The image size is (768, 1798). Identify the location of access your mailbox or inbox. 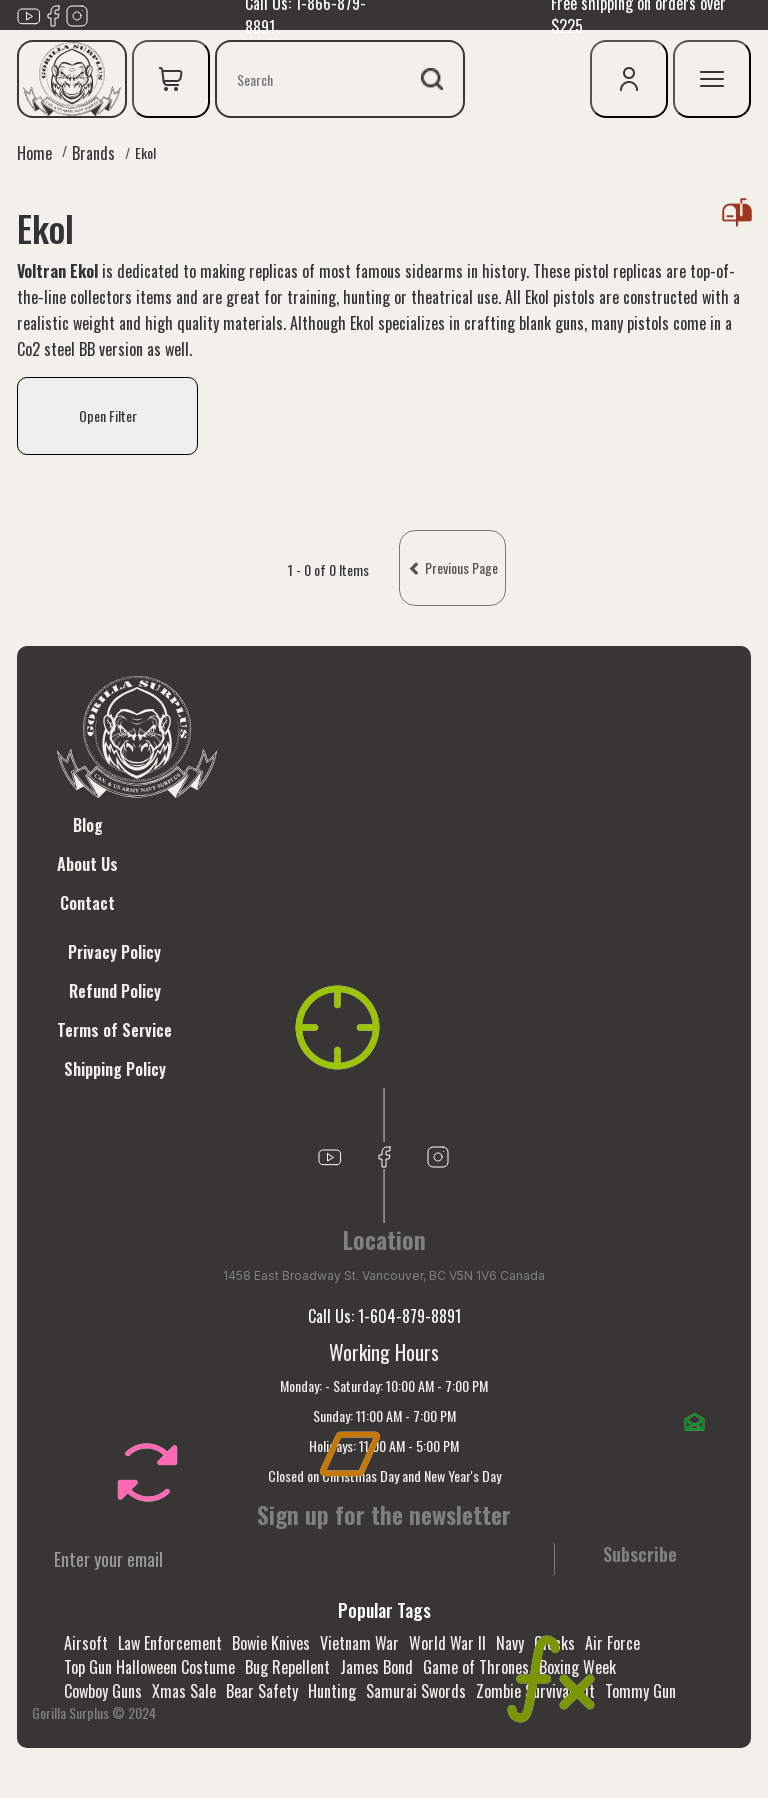
(737, 213).